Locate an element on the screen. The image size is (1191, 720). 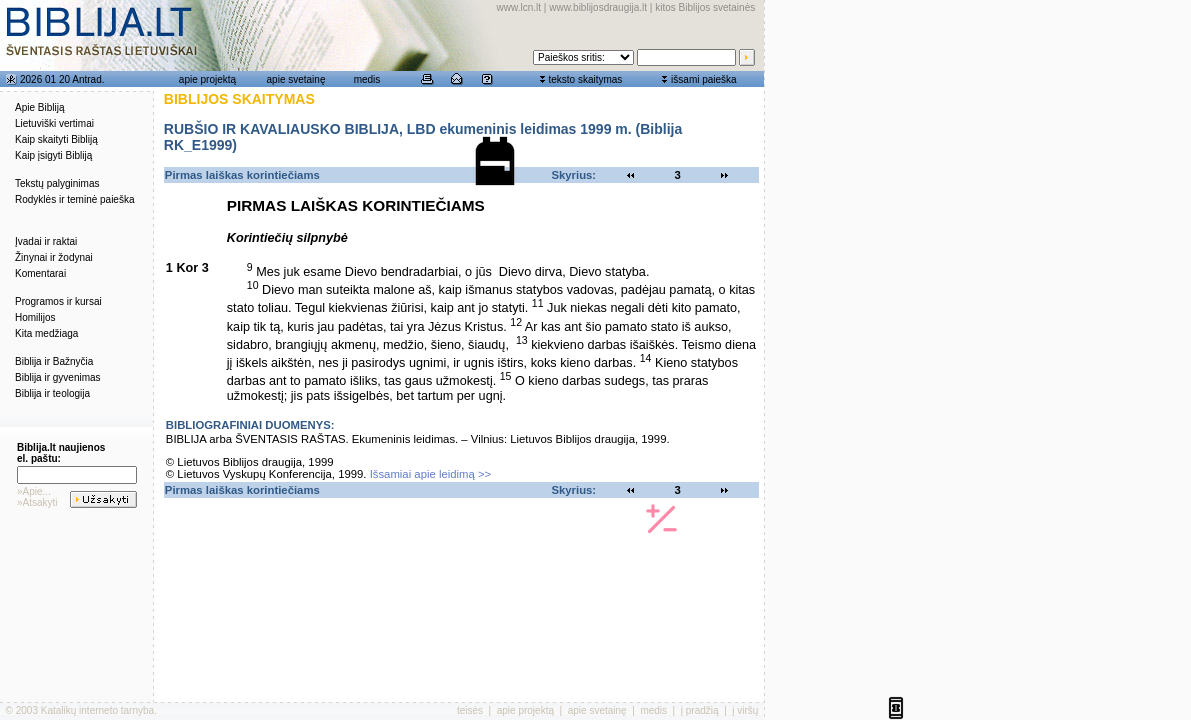
access your backpack or stored items is located at coordinates (495, 161).